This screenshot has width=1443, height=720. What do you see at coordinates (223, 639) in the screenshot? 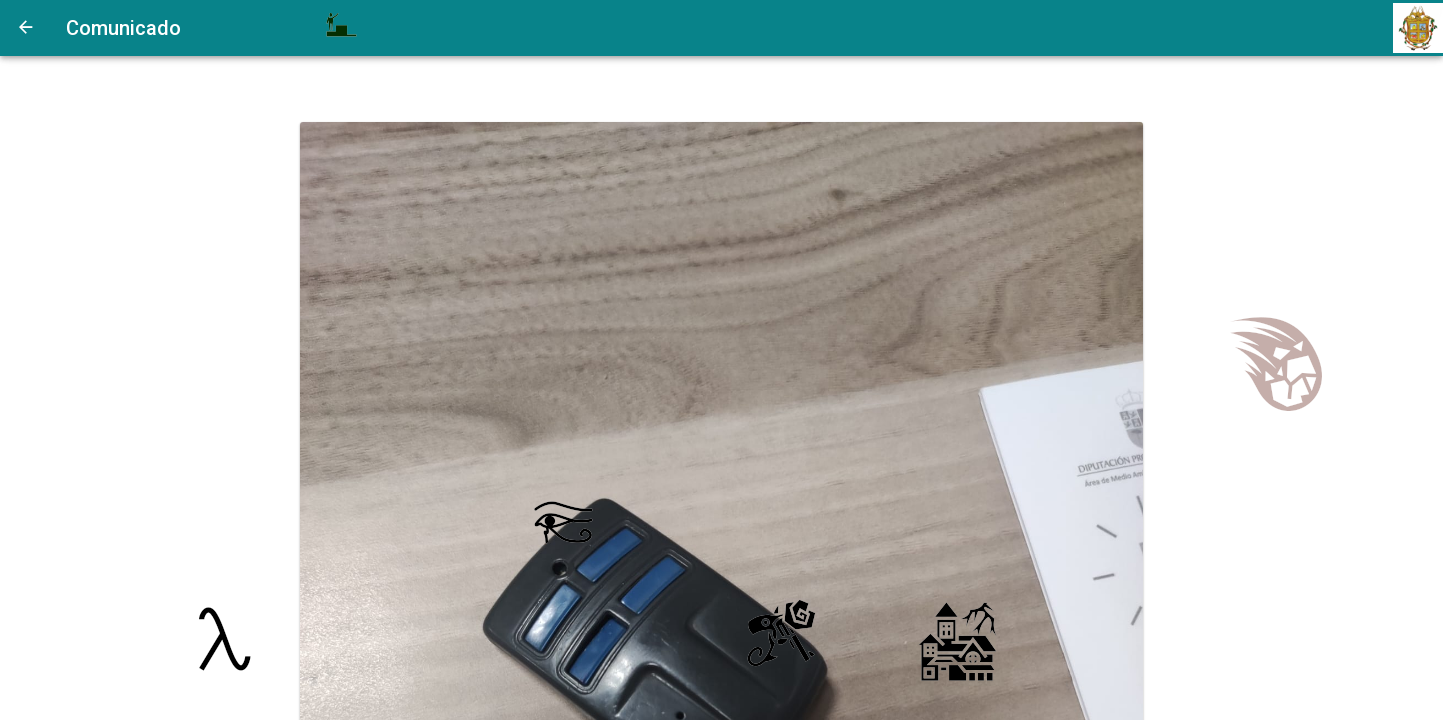
I see `access lambda or serverless function settings` at bounding box center [223, 639].